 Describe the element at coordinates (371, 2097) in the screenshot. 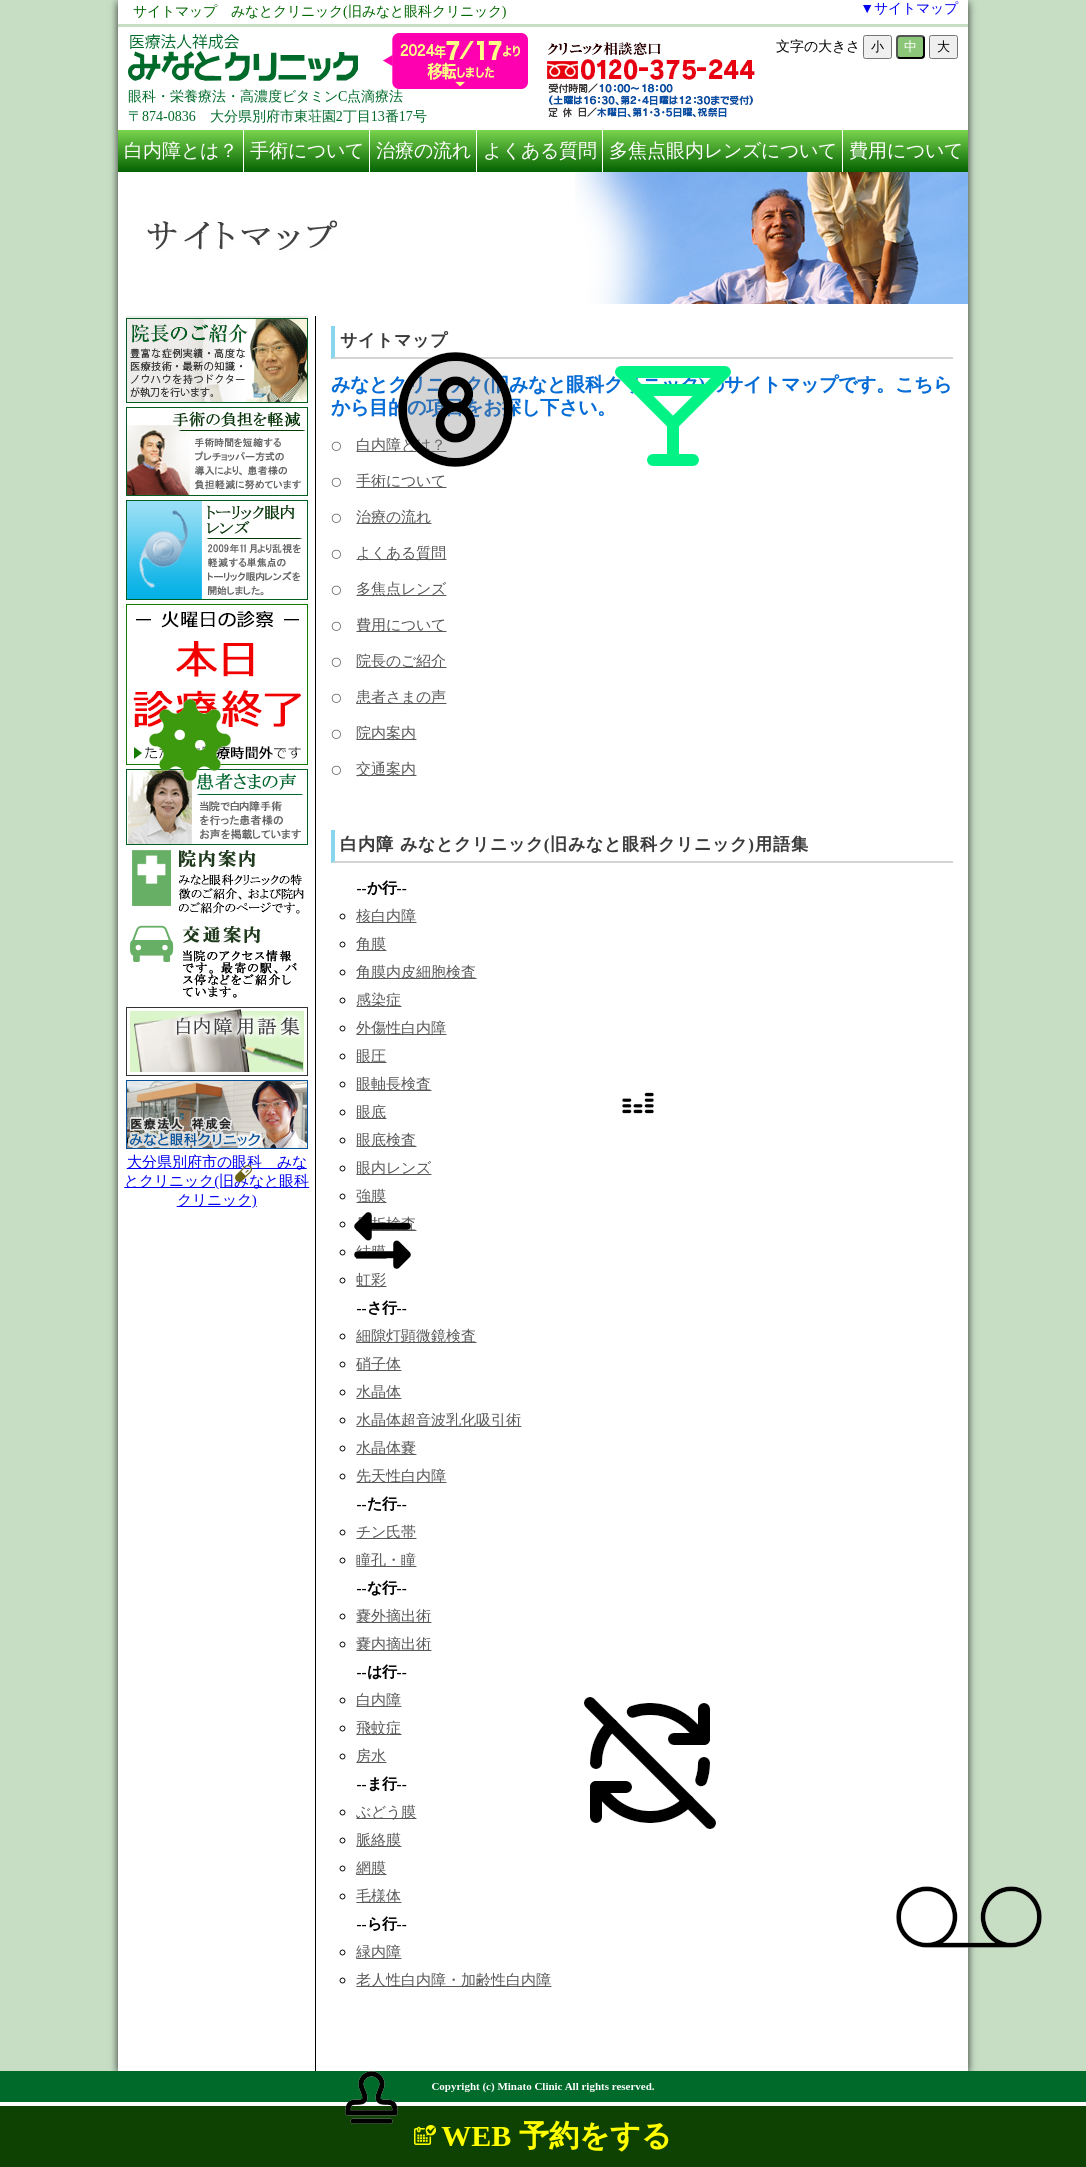

I see `apply a stamp or approval mark` at that location.